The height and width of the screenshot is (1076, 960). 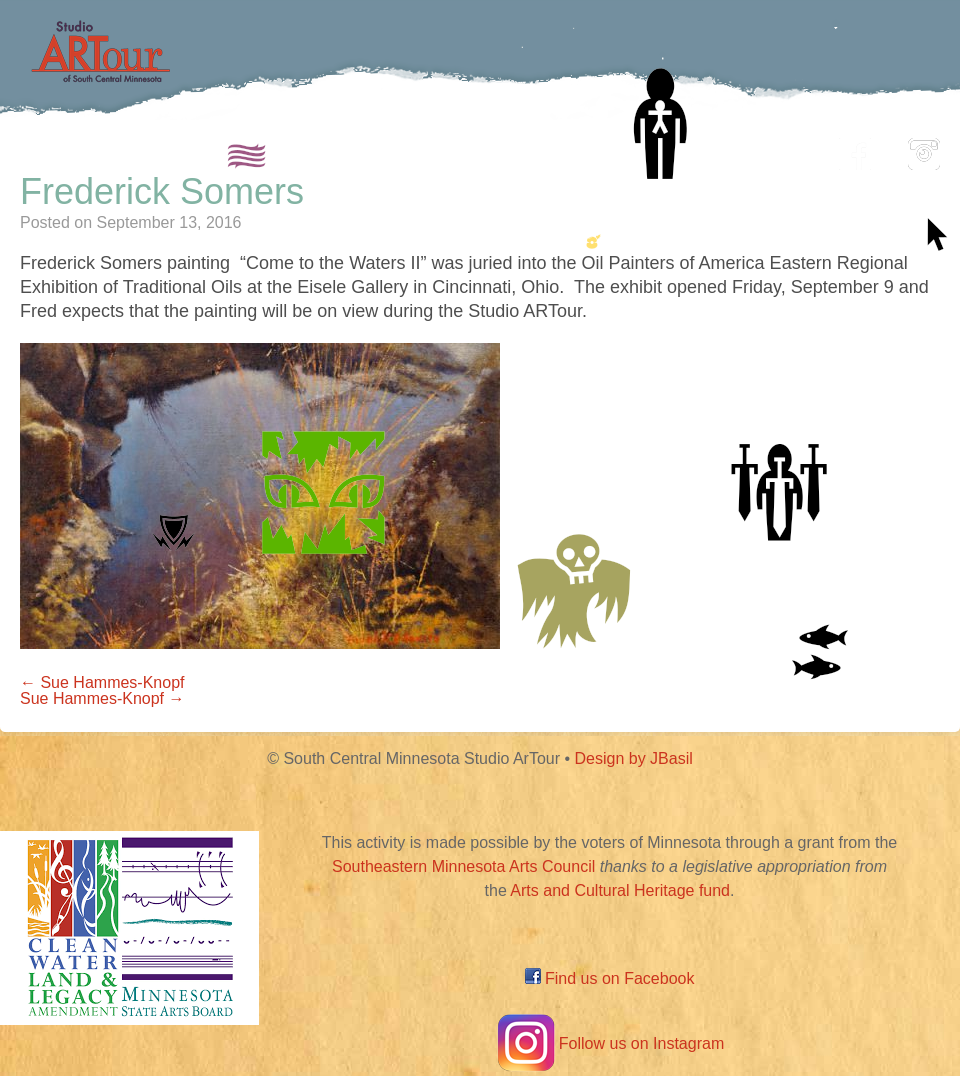 What do you see at coordinates (593, 241) in the screenshot?
I see `poppy flower icon for remembrance or memorial features` at bounding box center [593, 241].